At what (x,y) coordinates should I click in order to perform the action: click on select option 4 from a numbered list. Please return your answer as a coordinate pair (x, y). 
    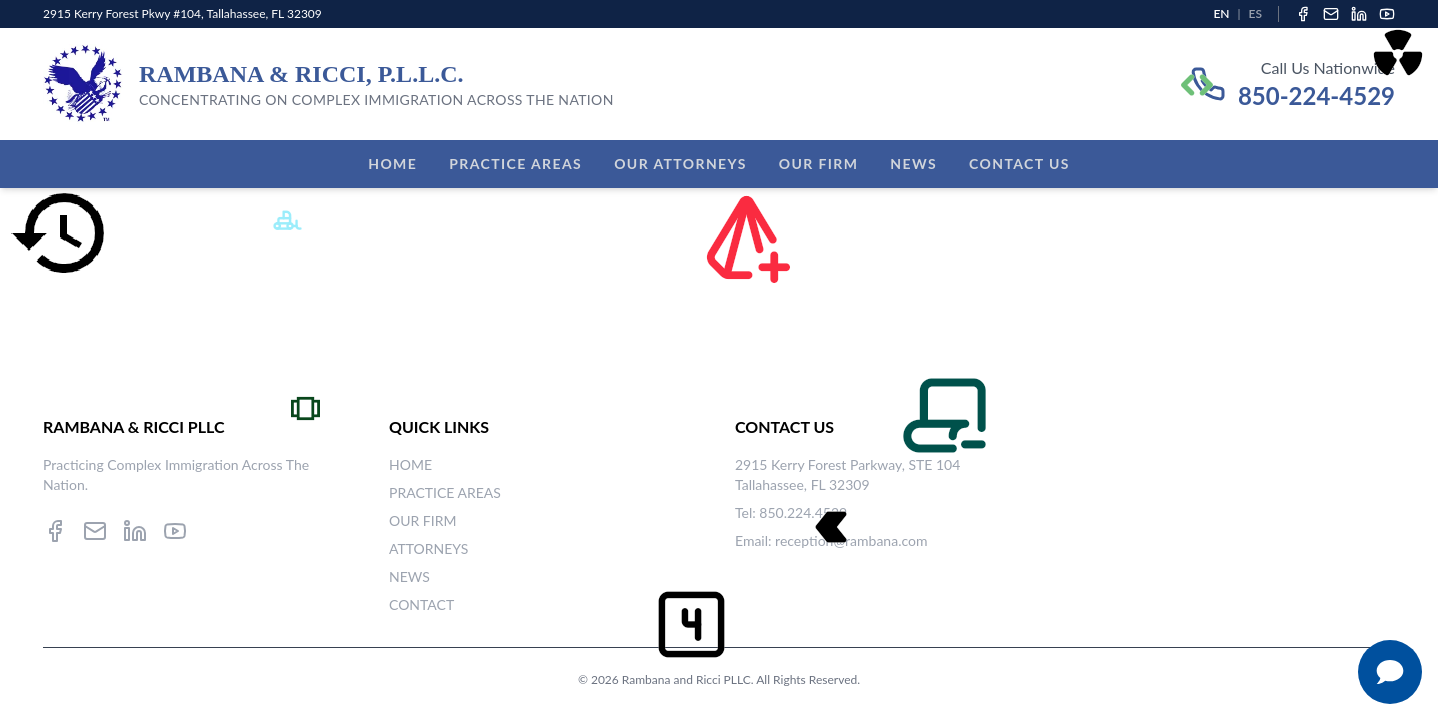
    Looking at the image, I should click on (691, 624).